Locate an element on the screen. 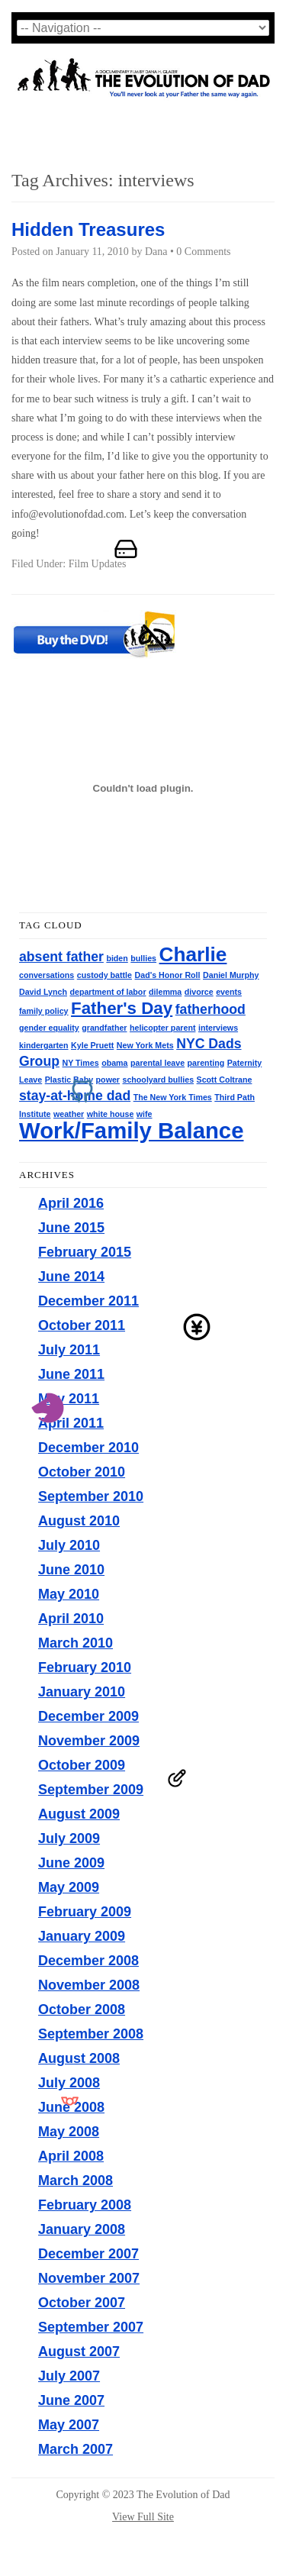  access equestrian or horse-related features is located at coordinates (49, 1408).